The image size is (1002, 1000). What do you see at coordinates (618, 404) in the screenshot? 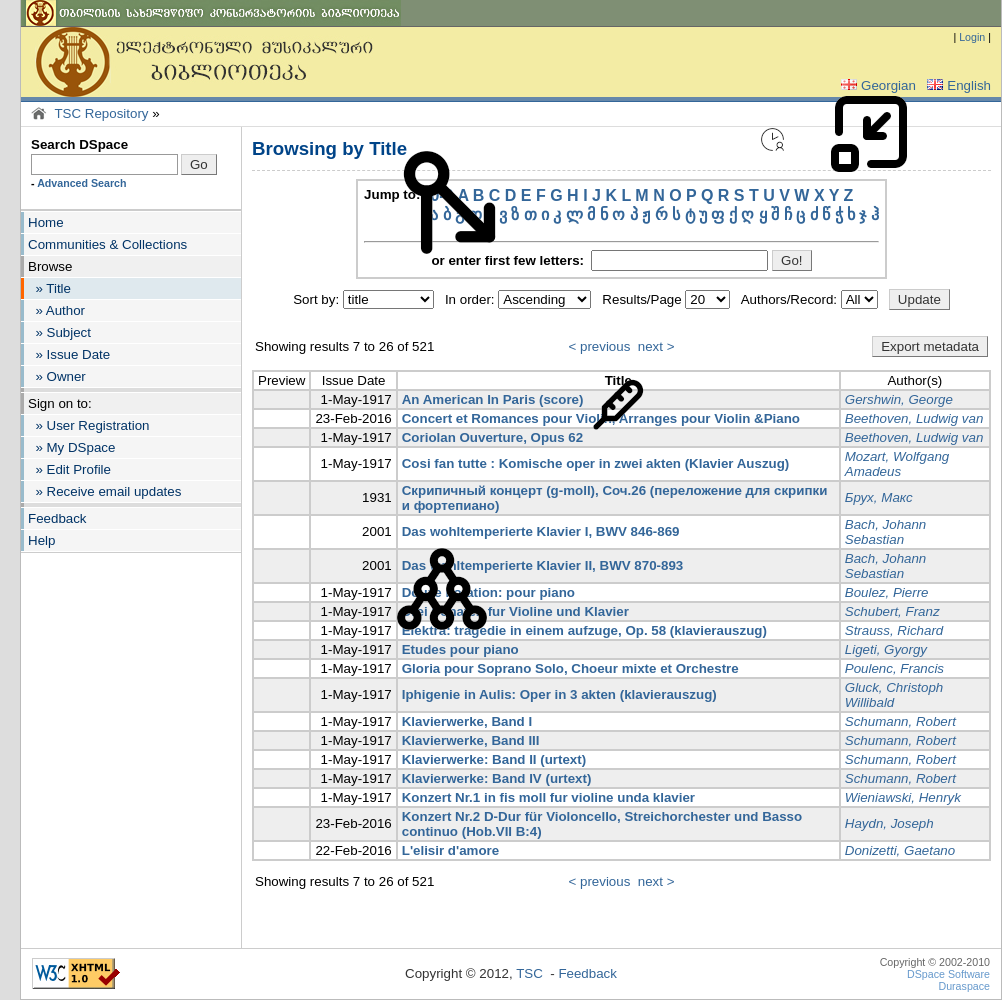
I see `view current temperature reading` at bounding box center [618, 404].